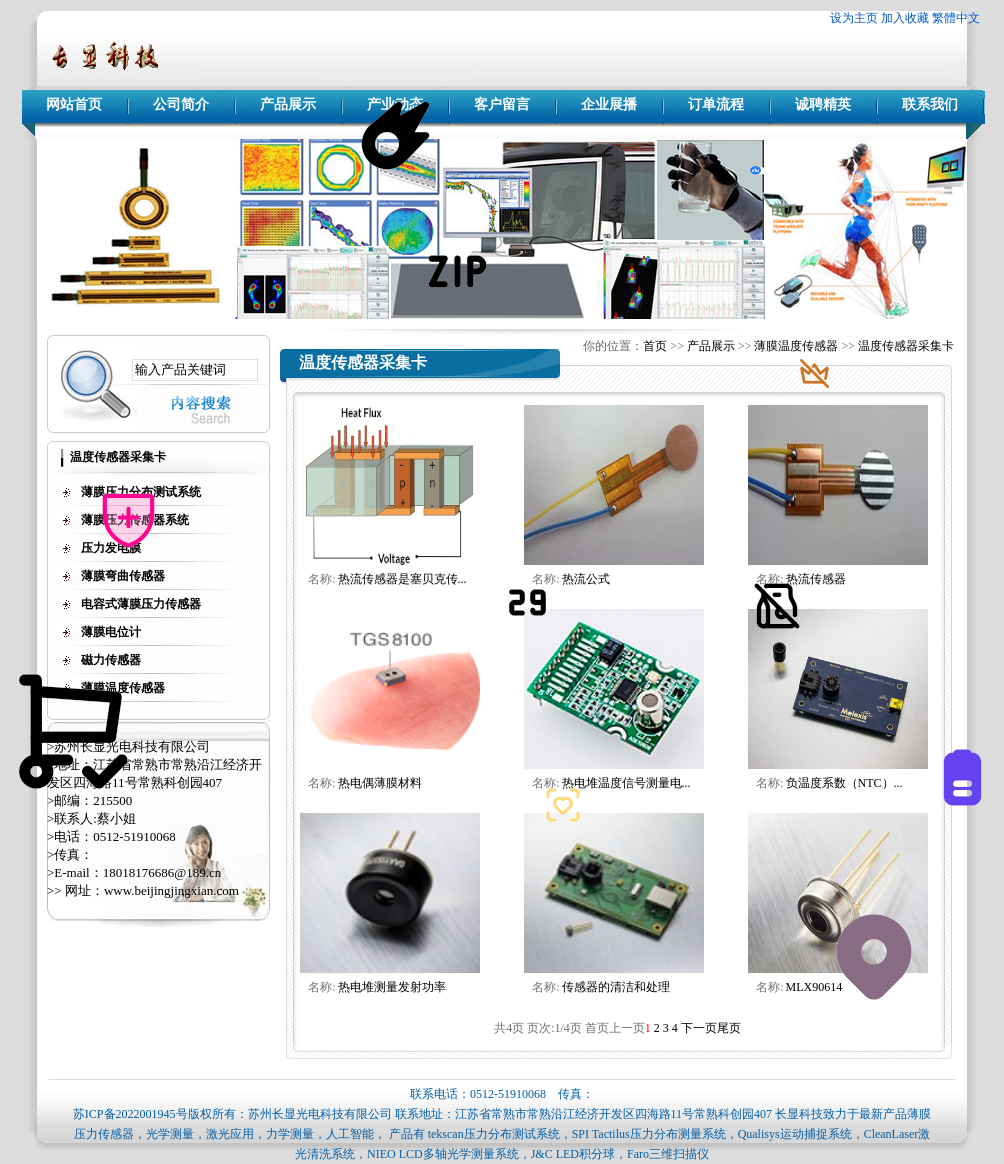 The height and width of the screenshot is (1164, 1004). I want to click on remove premium or VIP status, so click(814, 373).